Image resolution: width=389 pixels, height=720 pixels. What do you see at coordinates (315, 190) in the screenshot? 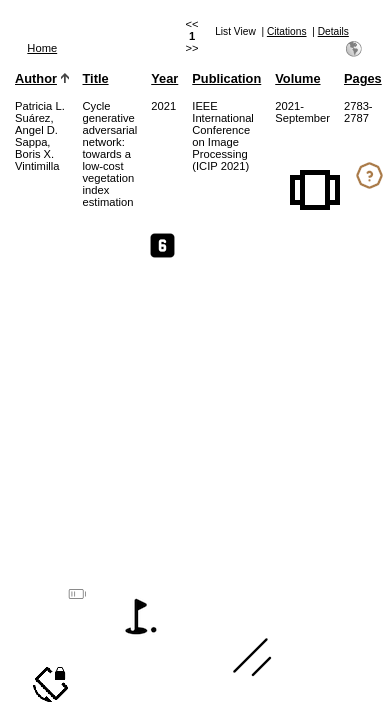
I see `view content in carousel mode` at bounding box center [315, 190].